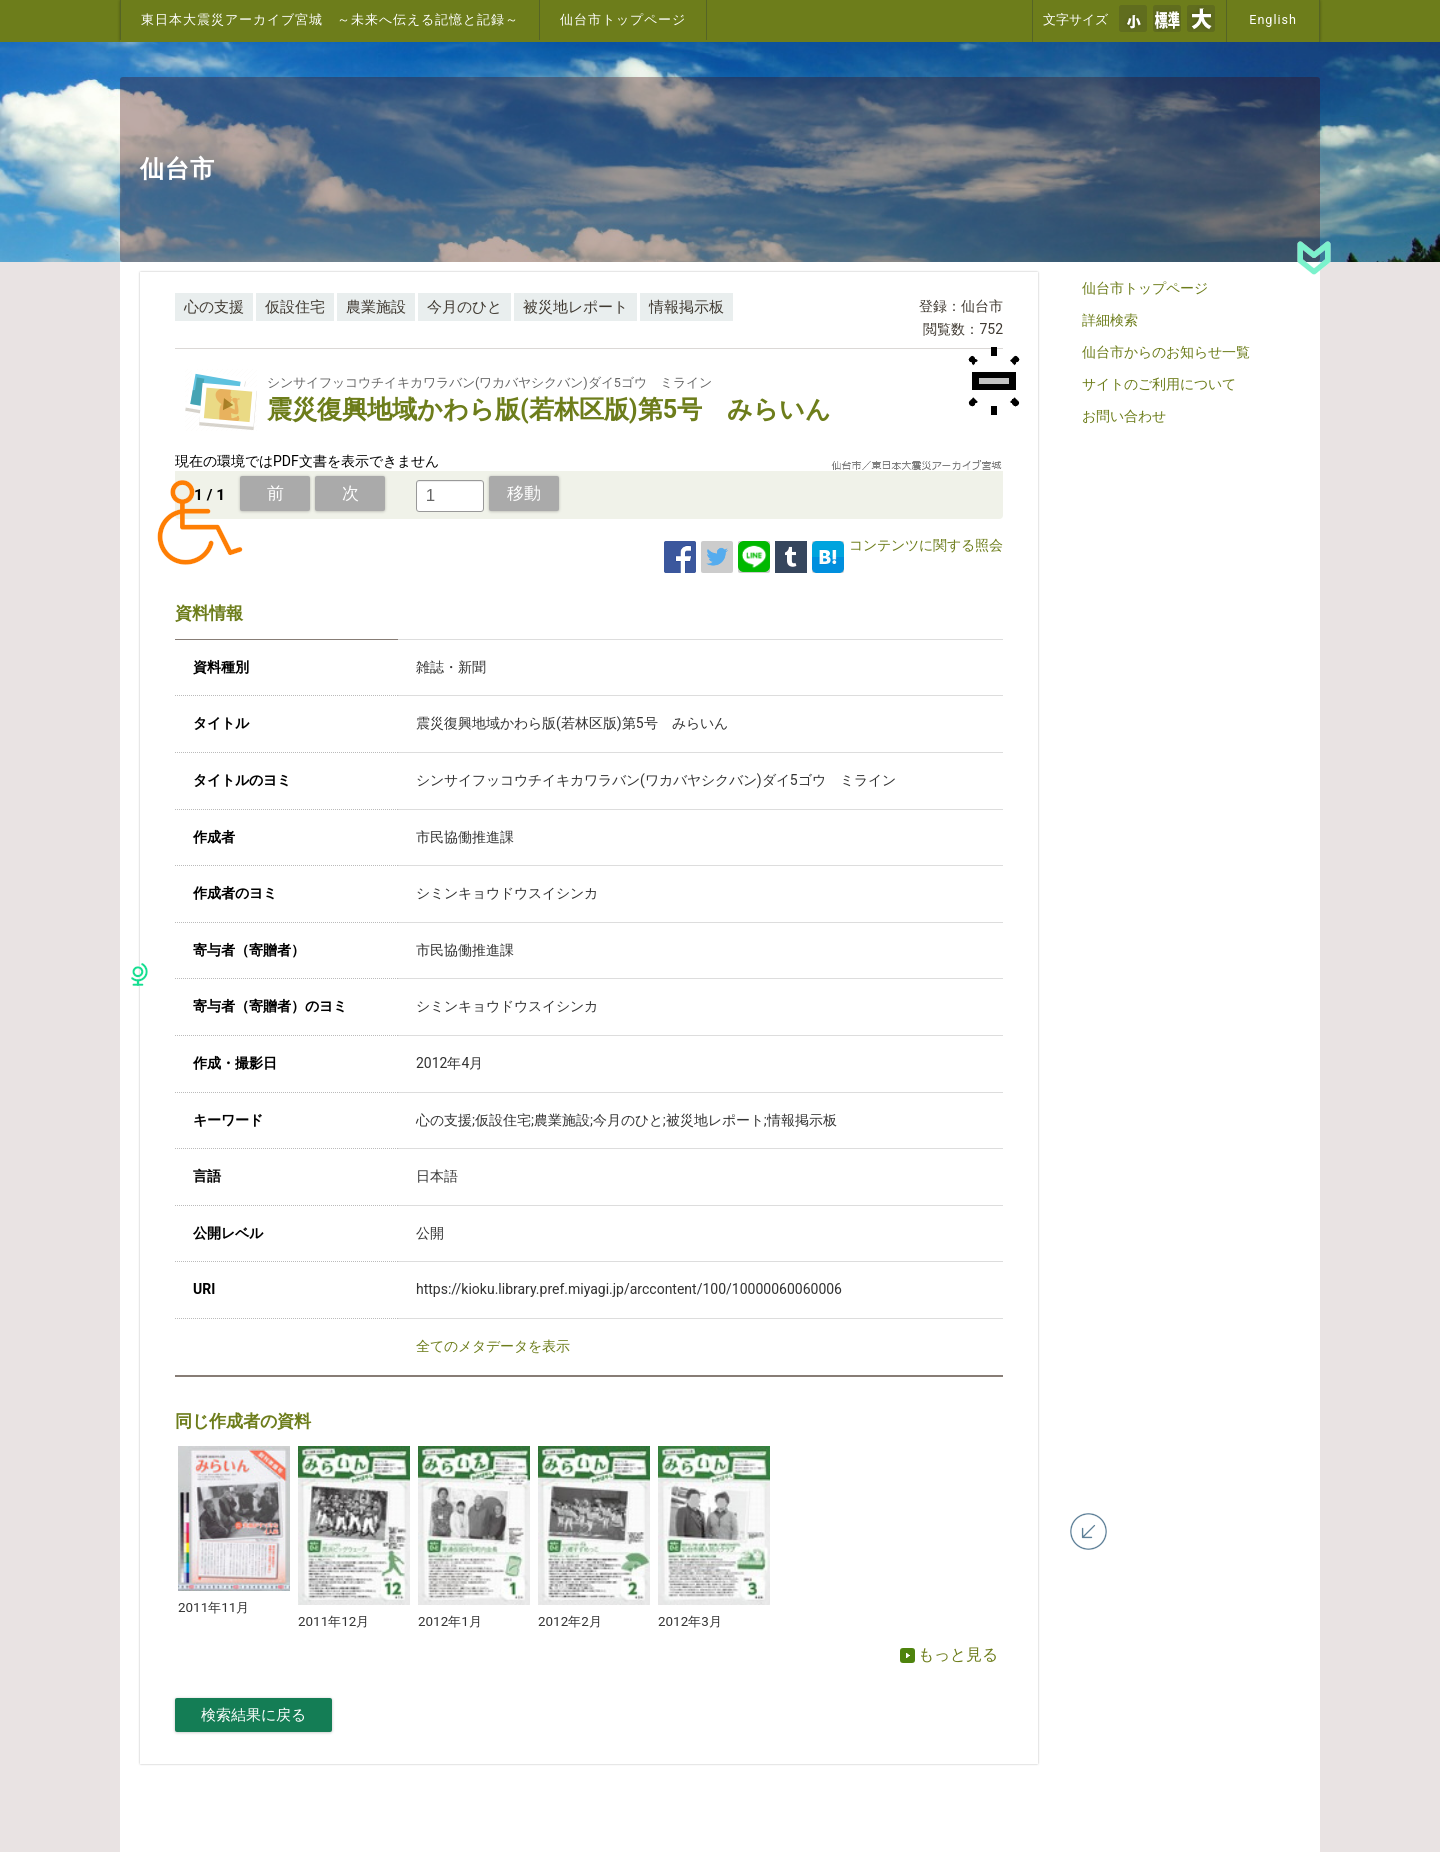 This screenshot has height=1852, width=1440. Describe the element at coordinates (139, 975) in the screenshot. I see `access global or international settings` at that location.